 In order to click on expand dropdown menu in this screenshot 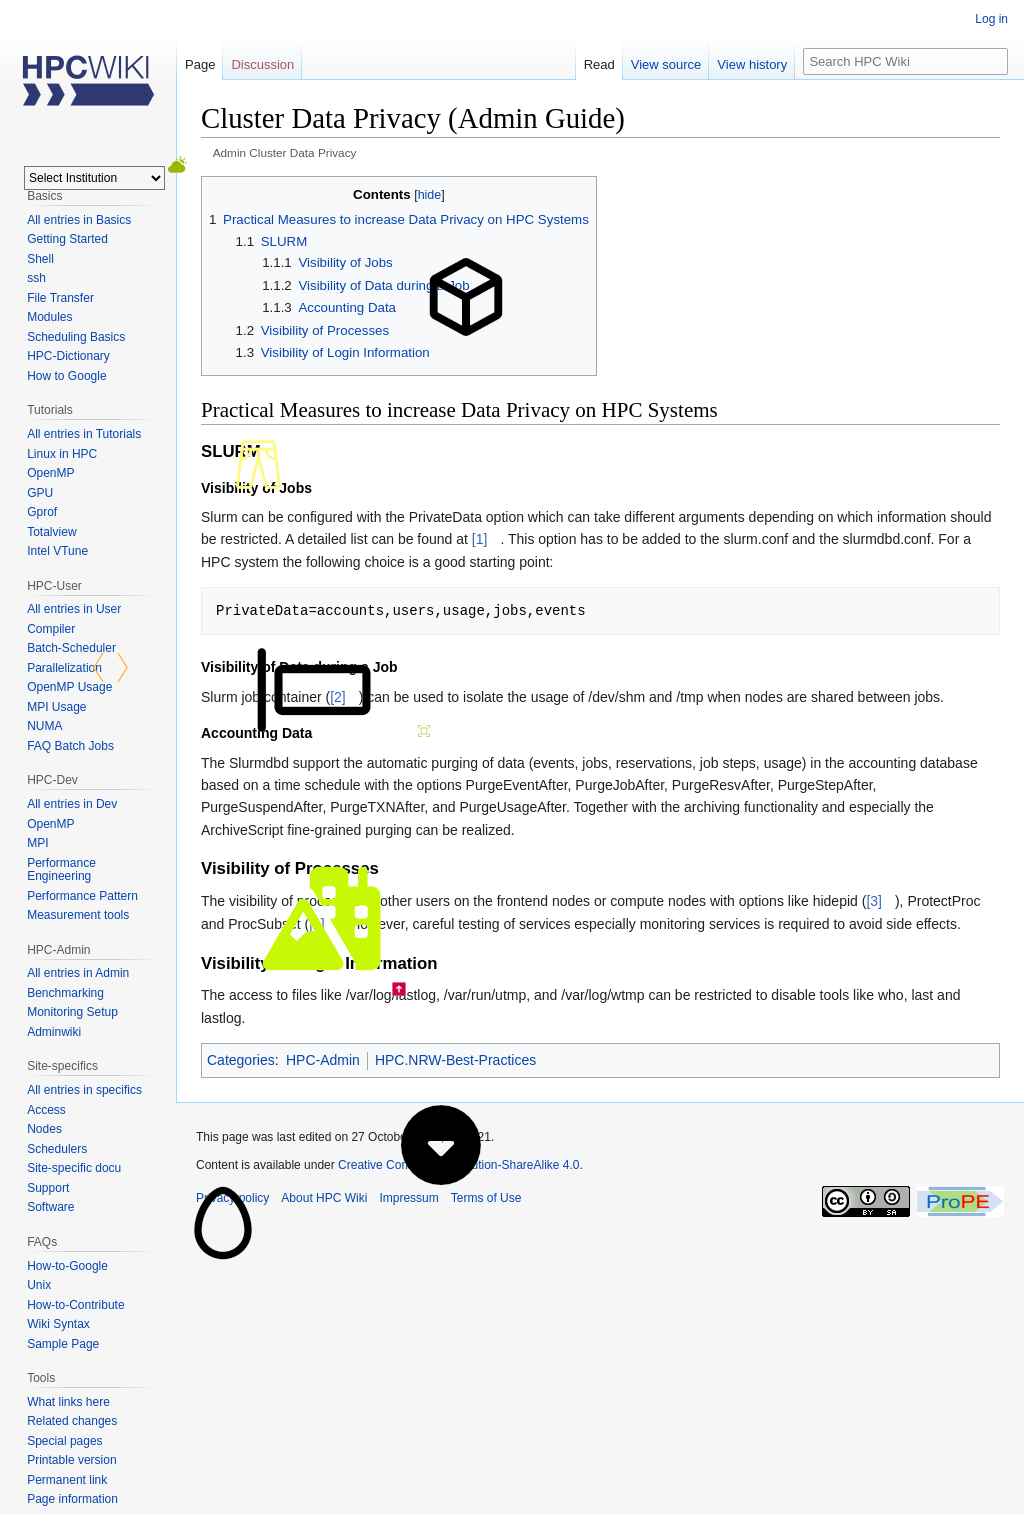, I will do `click(441, 1145)`.